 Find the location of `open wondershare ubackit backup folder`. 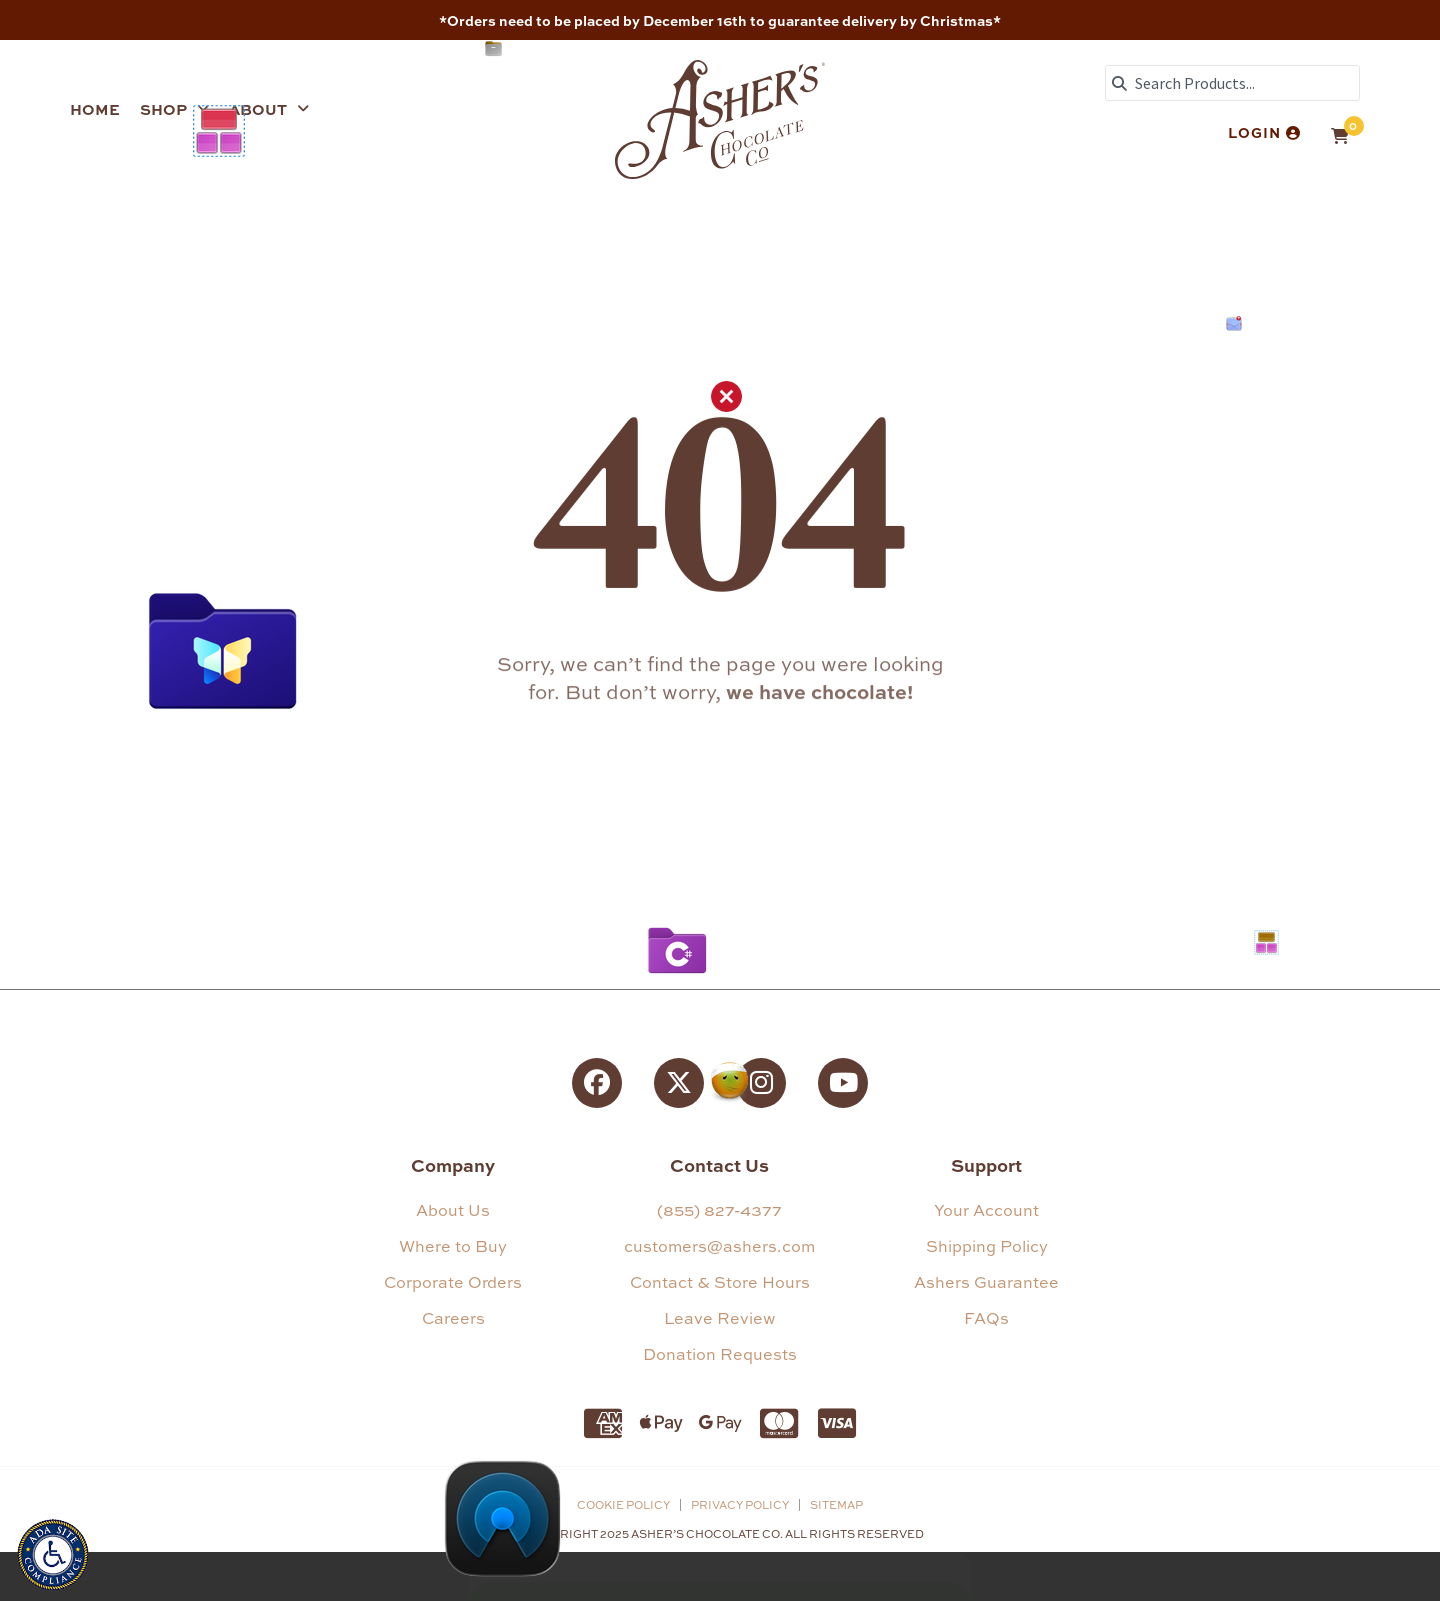

open wondershare ubackit backup folder is located at coordinates (222, 655).